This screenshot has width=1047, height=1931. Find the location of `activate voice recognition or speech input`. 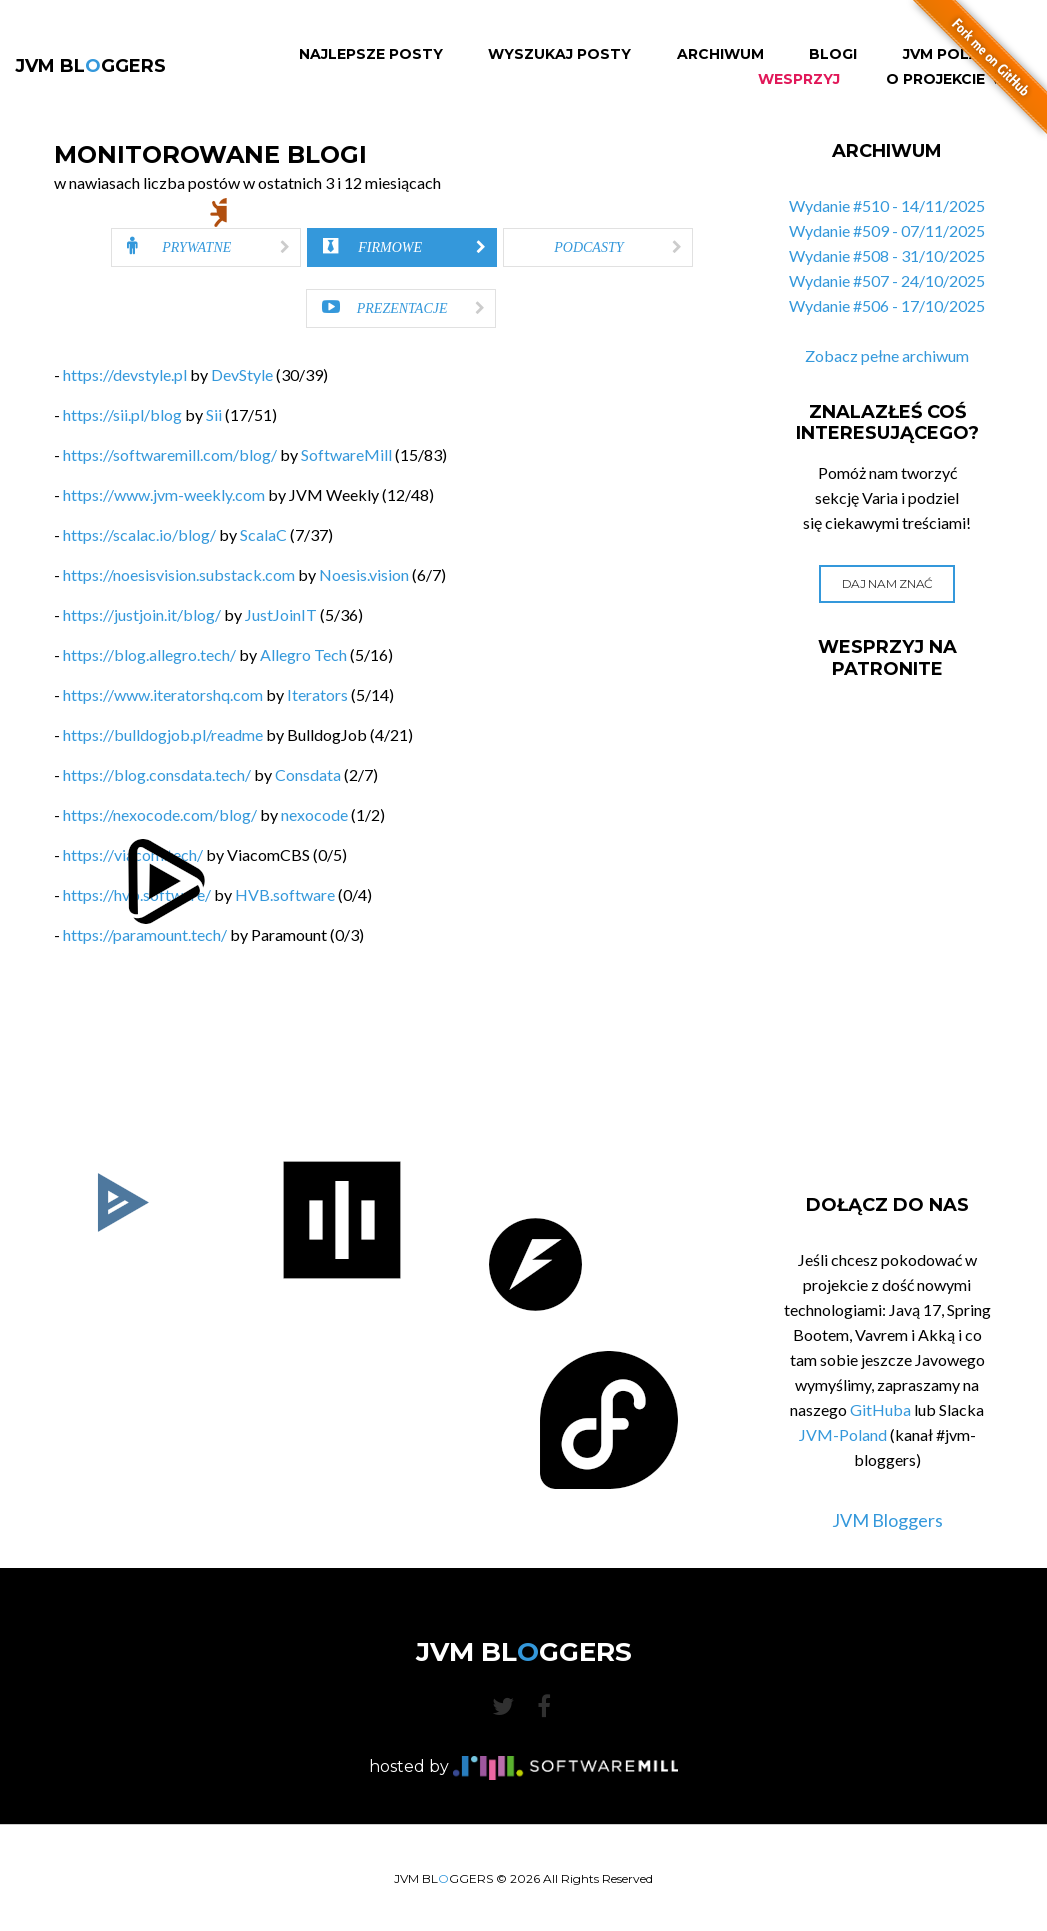

activate voice recognition or speech input is located at coordinates (342, 1220).